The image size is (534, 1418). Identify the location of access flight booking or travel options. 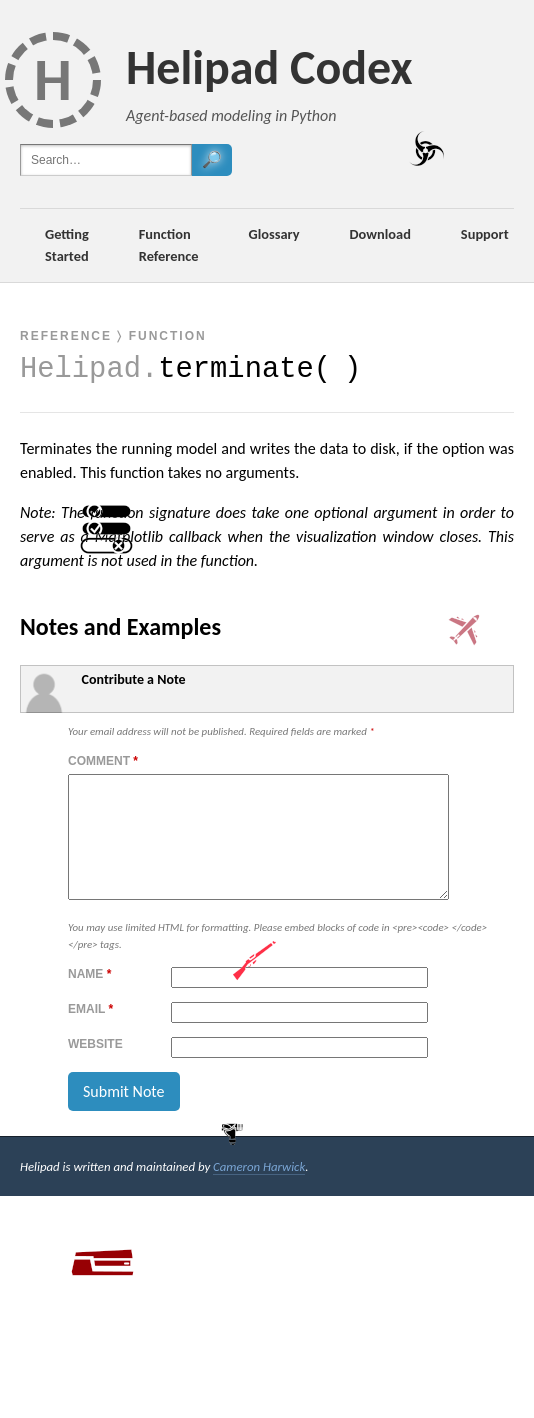
(463, 630).